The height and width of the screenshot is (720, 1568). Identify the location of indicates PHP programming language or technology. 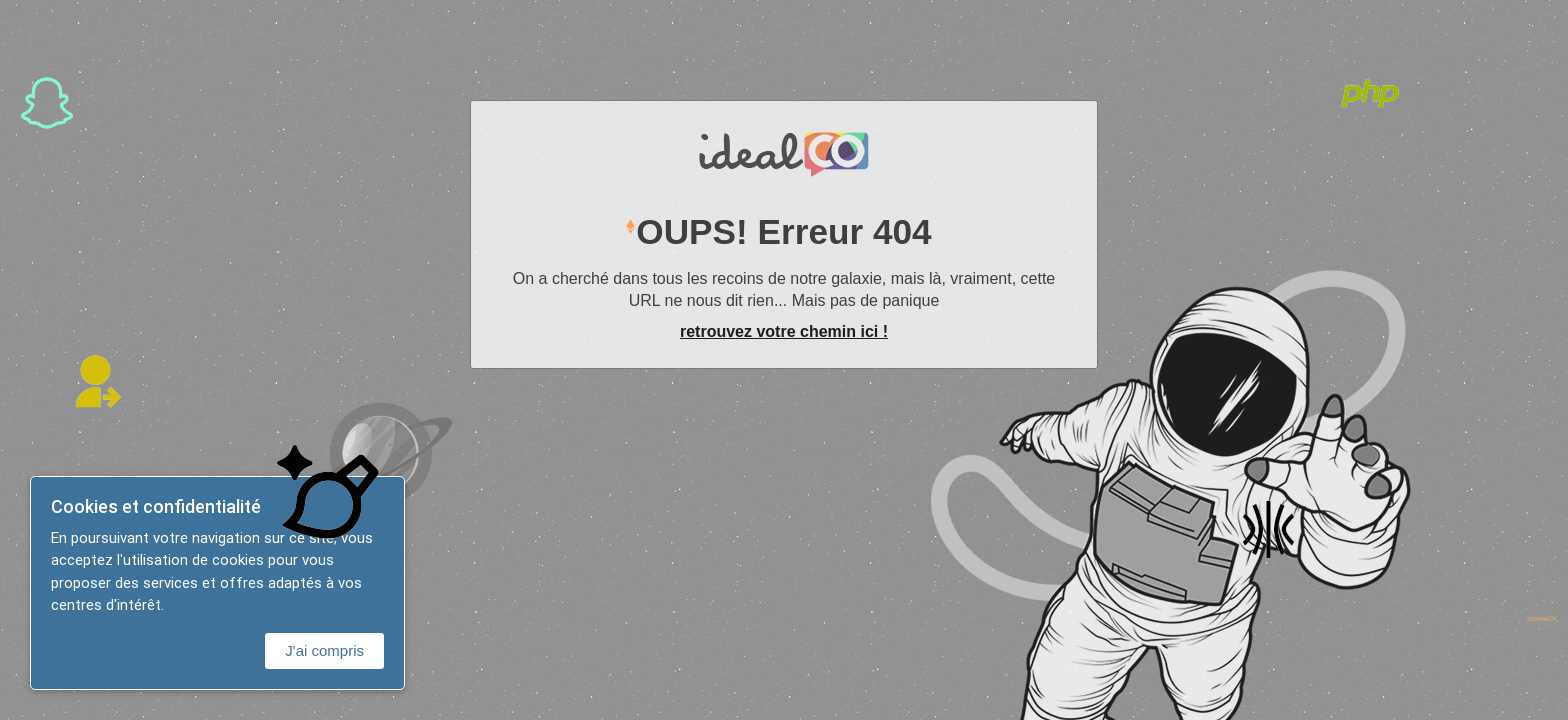
(1370, 95).